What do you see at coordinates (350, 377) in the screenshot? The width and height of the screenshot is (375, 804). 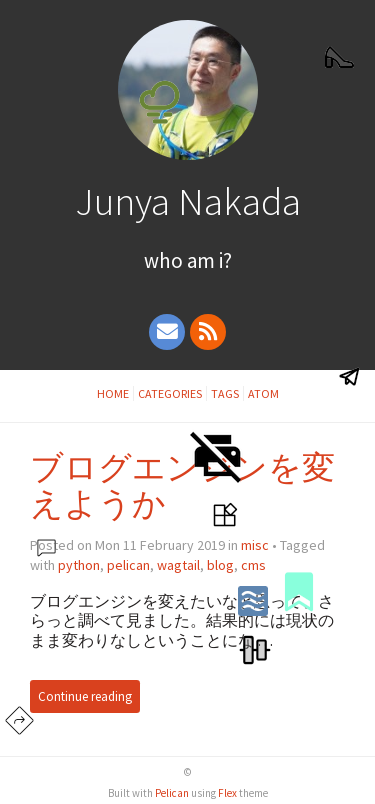 I see `open Telegram messaging app` at bounding box center [350, 377].